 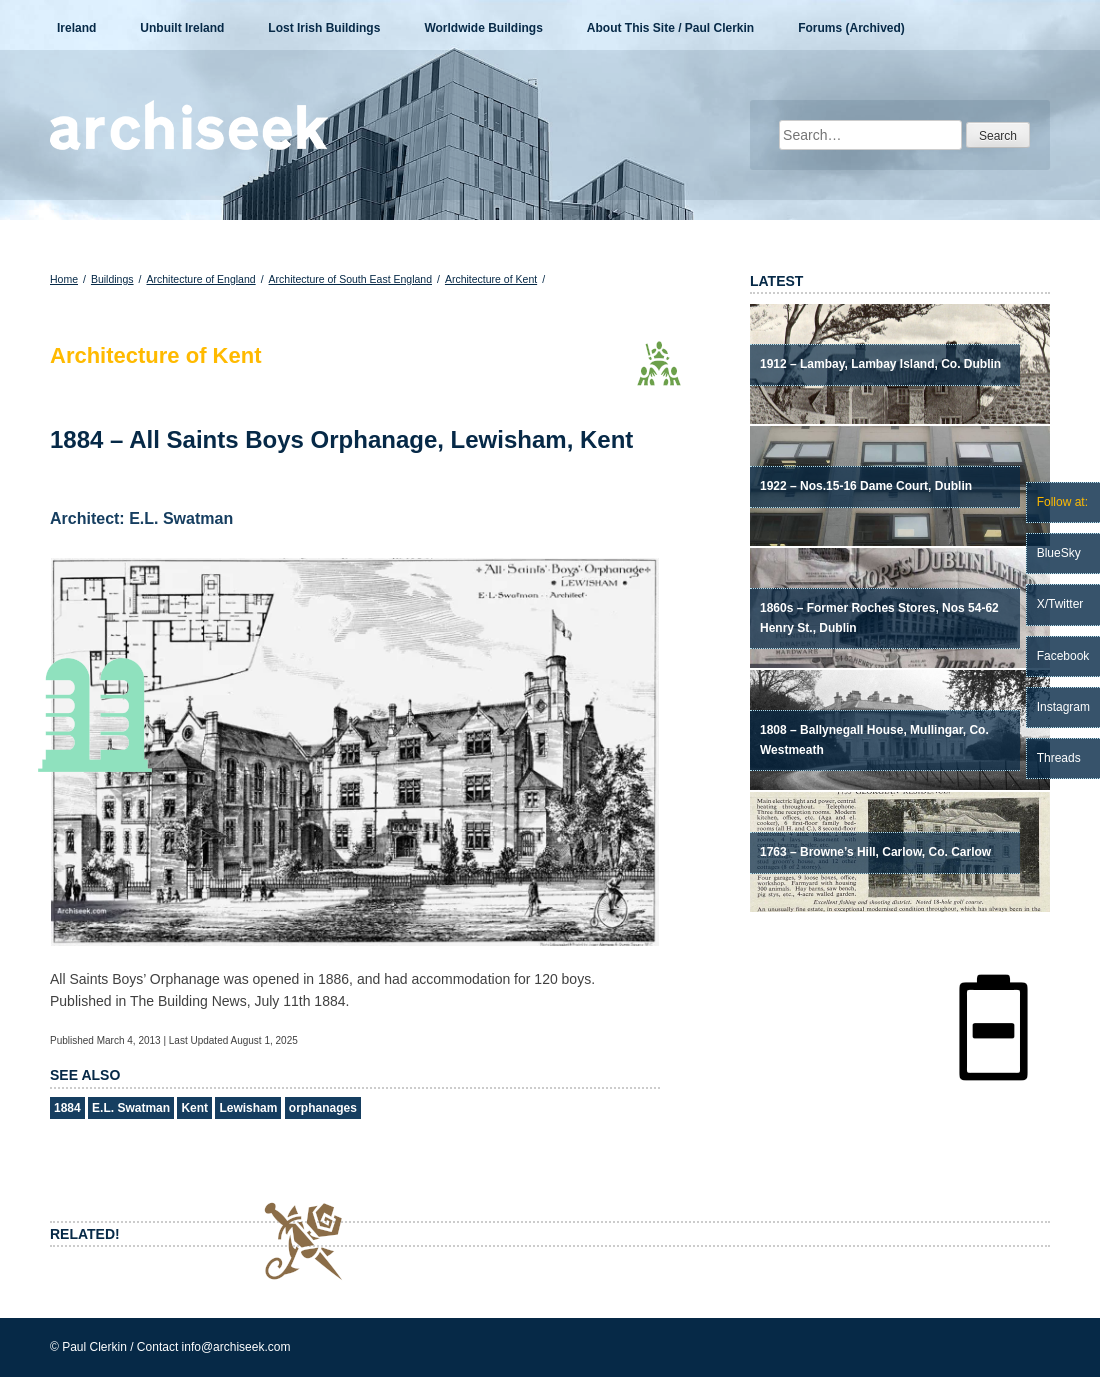 I want to click on the chariot tarot card icon, so click(x=659, y=363).